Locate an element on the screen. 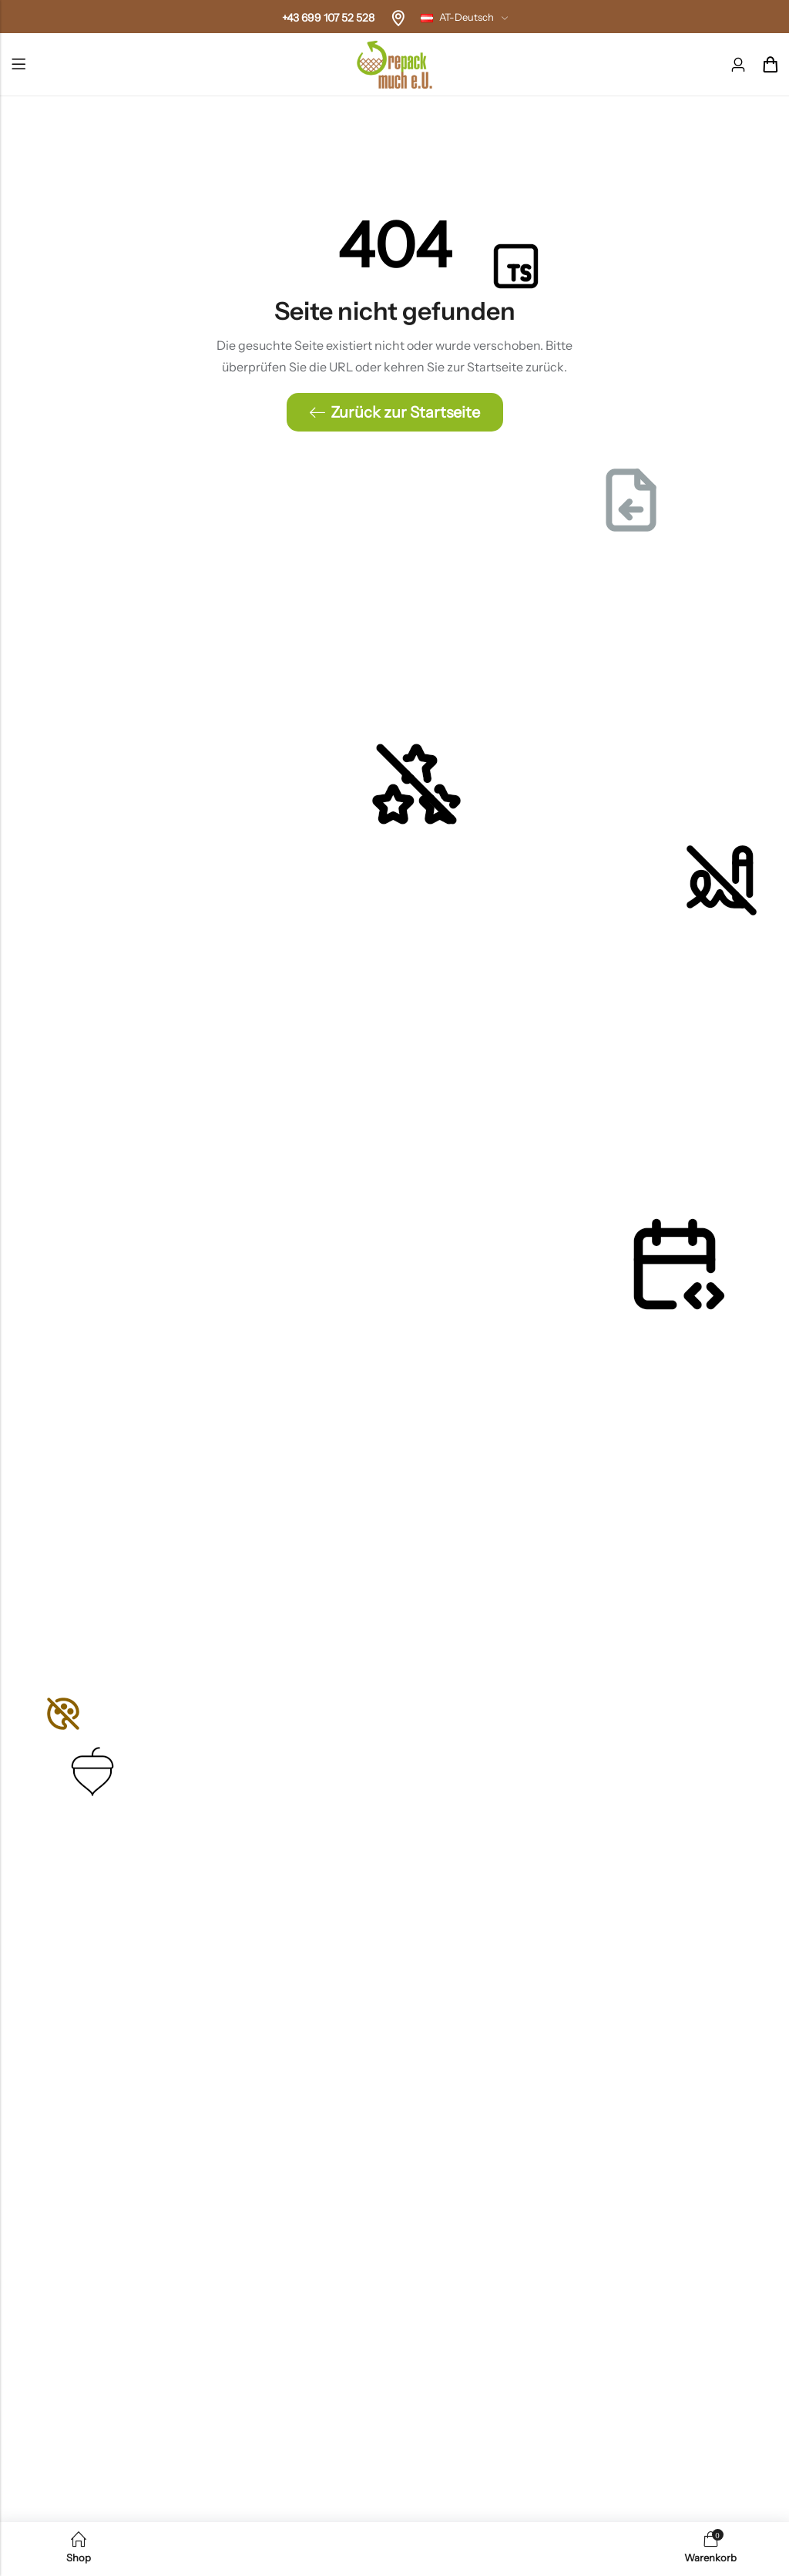 The image size is (789, 2576). view or manage scheduled code deployments is located at coordinates (674, 1264).